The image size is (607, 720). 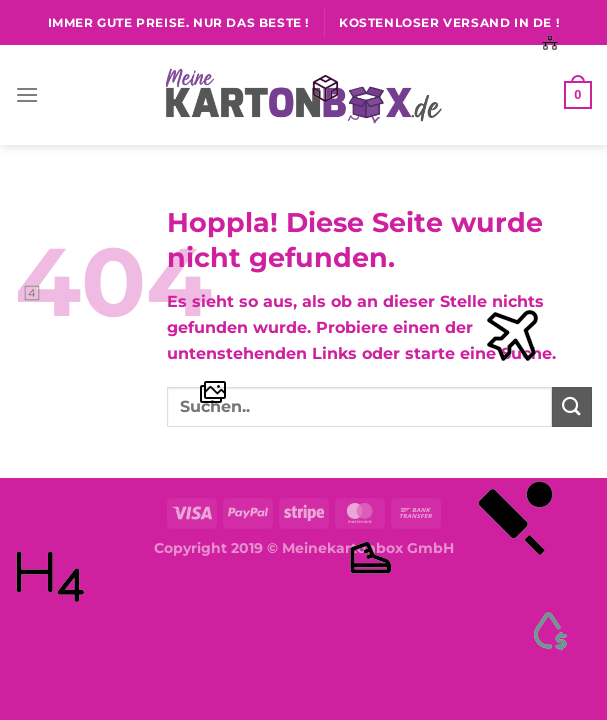 What do you see at coordinates (32, 293) in the screenshot?
I see `select option number four` at bounding box center [32, 293].